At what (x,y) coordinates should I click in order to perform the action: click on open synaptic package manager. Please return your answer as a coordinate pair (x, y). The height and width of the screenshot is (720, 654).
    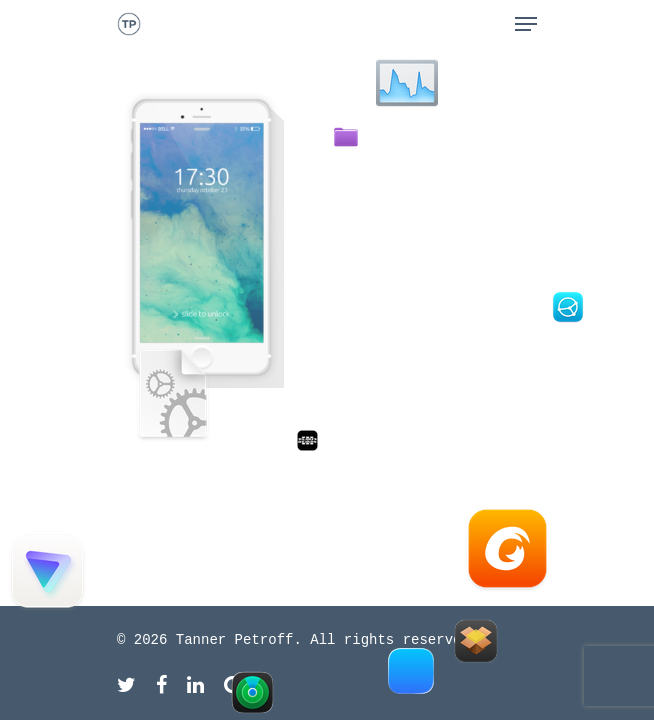
    Looking at the image, I should click on (476, 641).